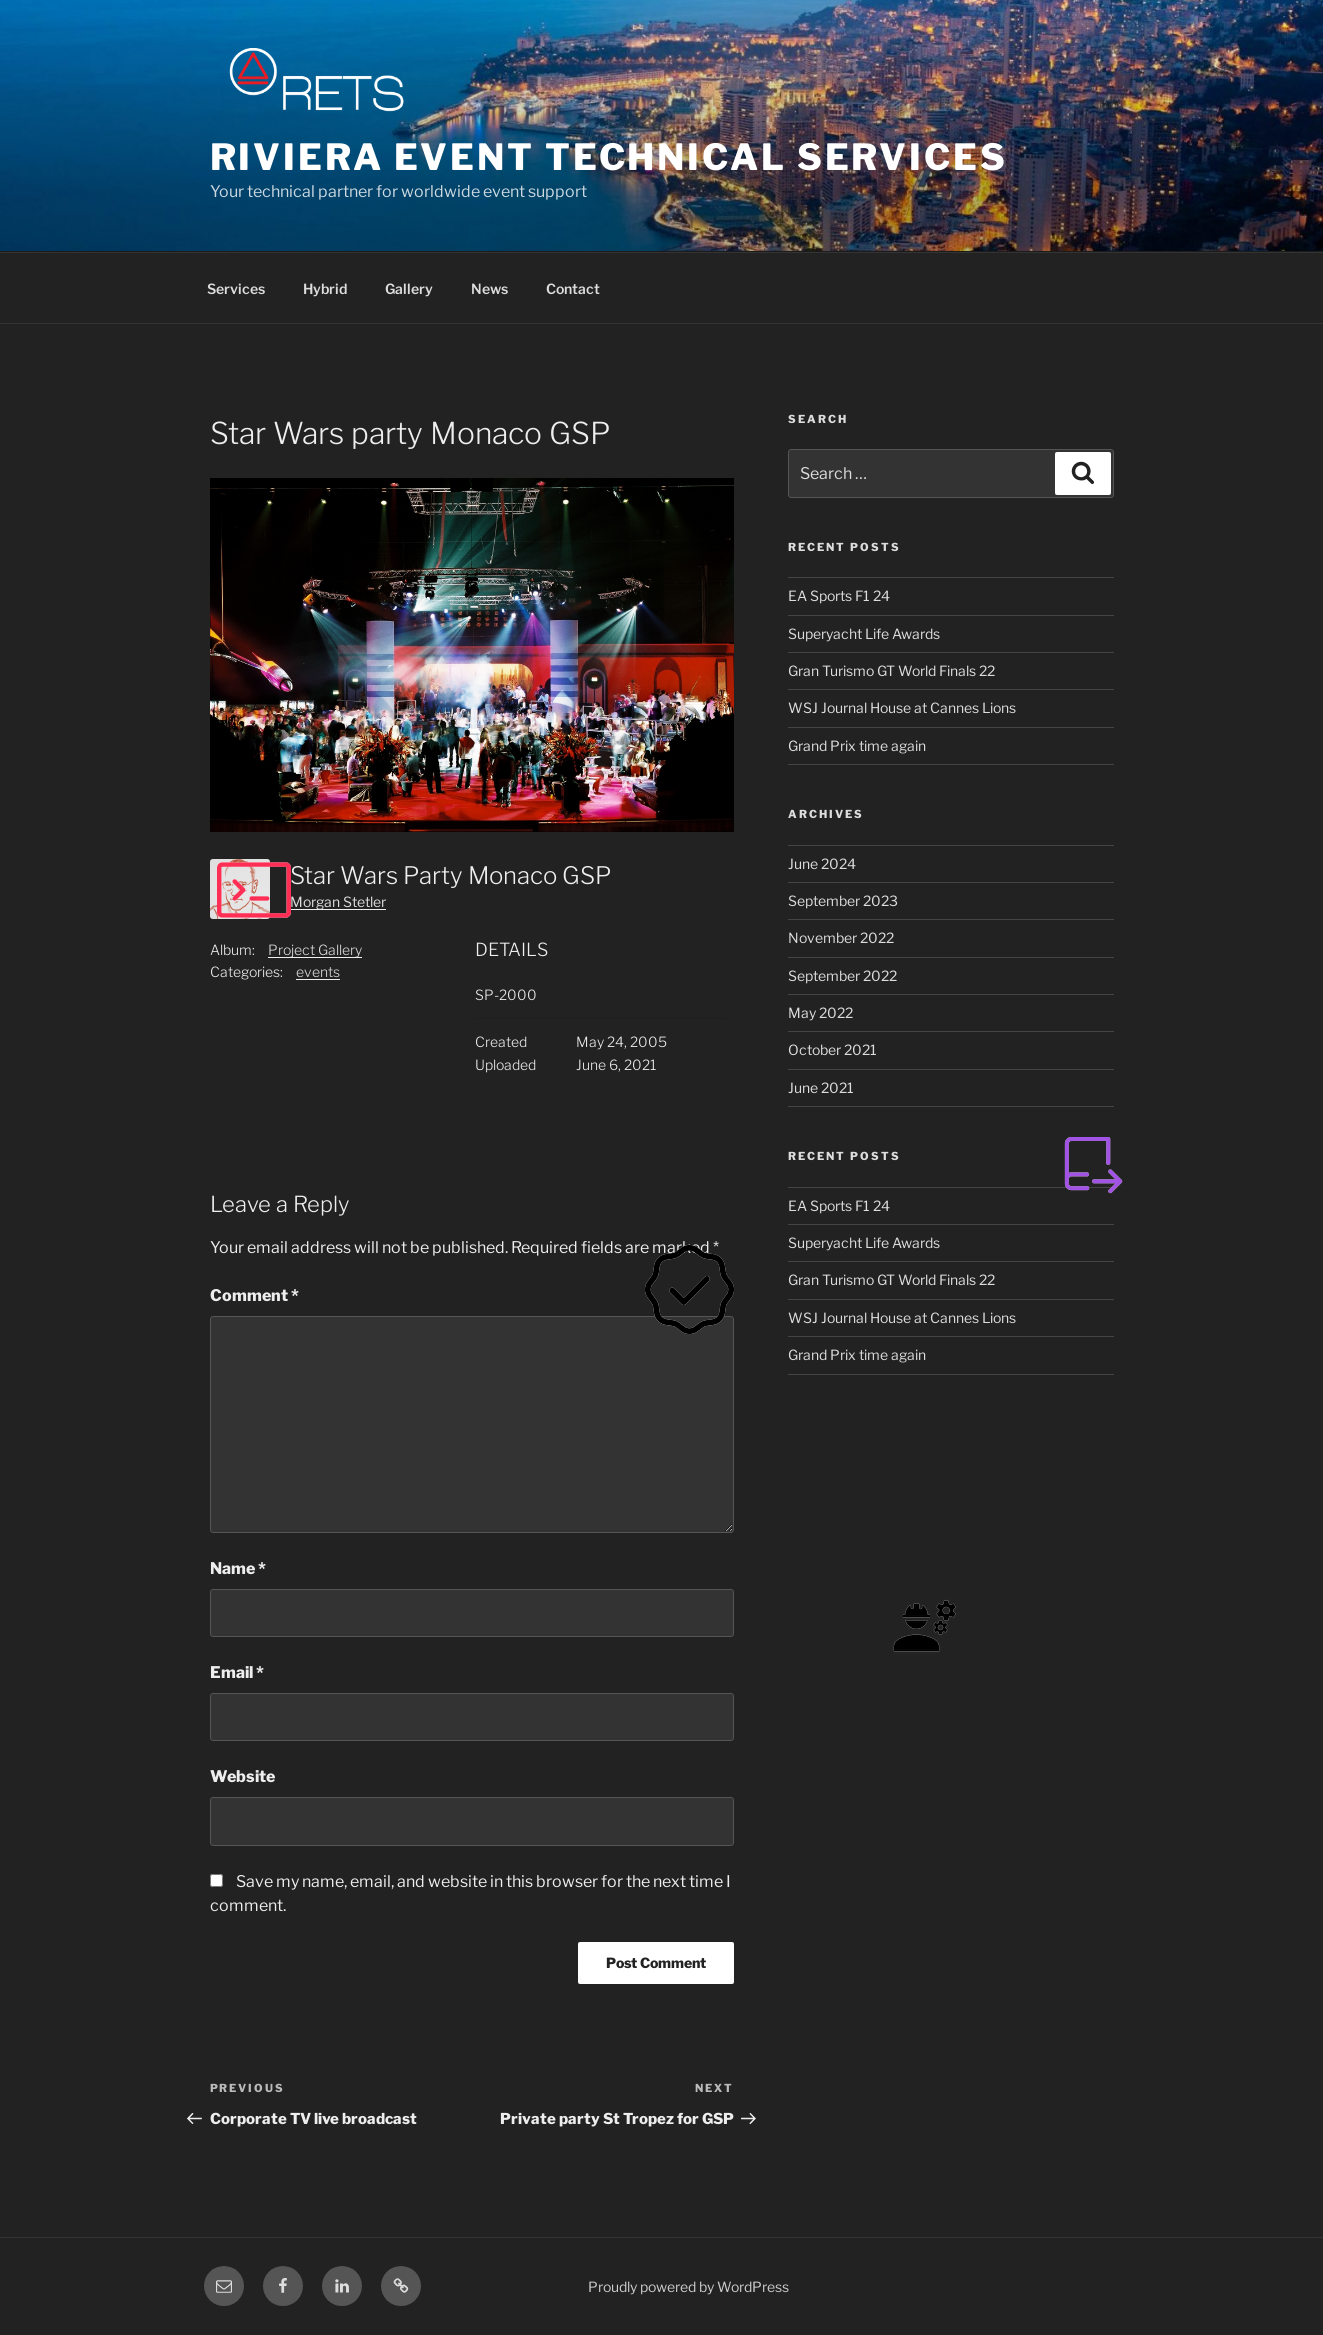 This screenshot has height=2335, width=1323. Describe the element at coordinates (689, 1289) in the screenshot. I see `indicates a verified account or identity` at that location.